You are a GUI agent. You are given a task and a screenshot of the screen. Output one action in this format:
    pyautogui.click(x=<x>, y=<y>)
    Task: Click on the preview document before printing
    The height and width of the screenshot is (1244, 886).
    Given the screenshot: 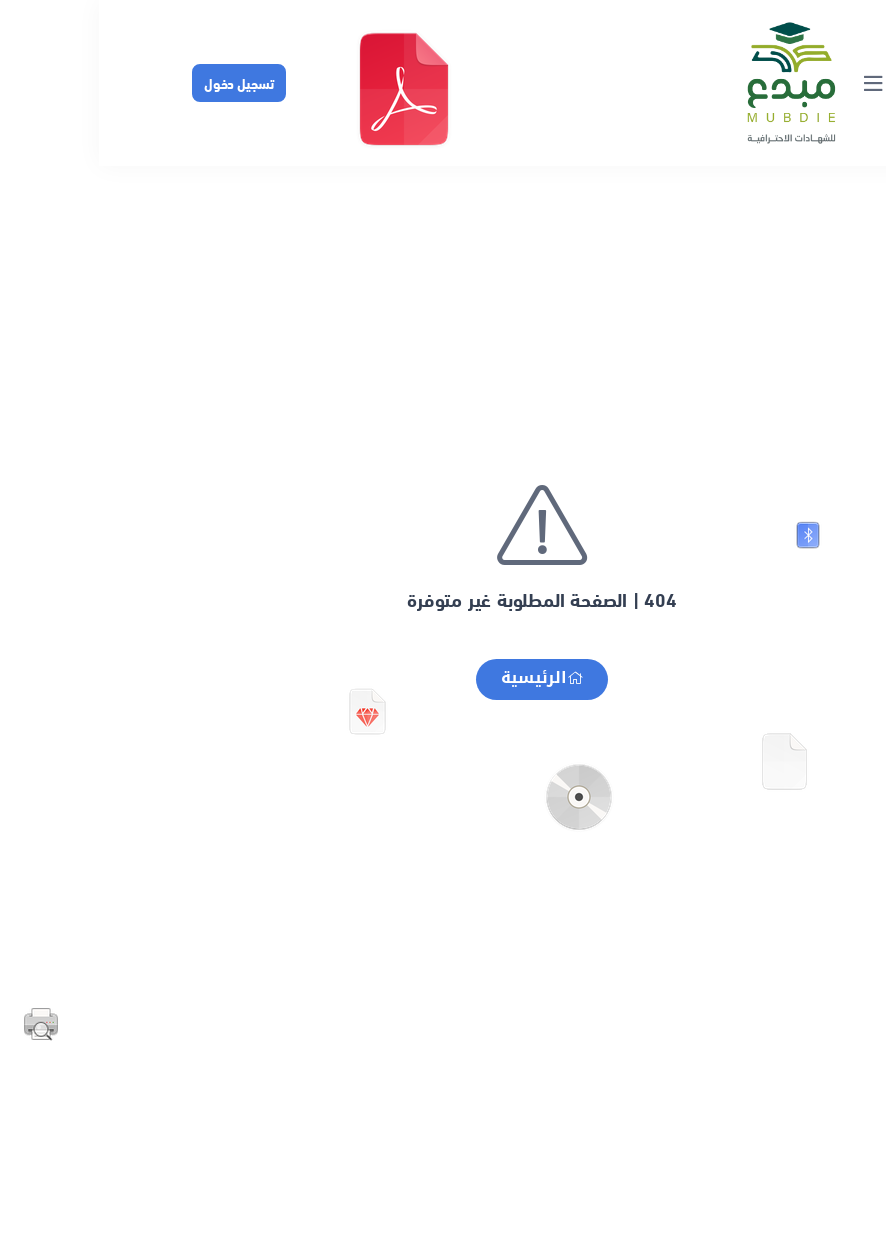 What is the action you would take?
    pyautogui.click(x=41, y=1024)
    